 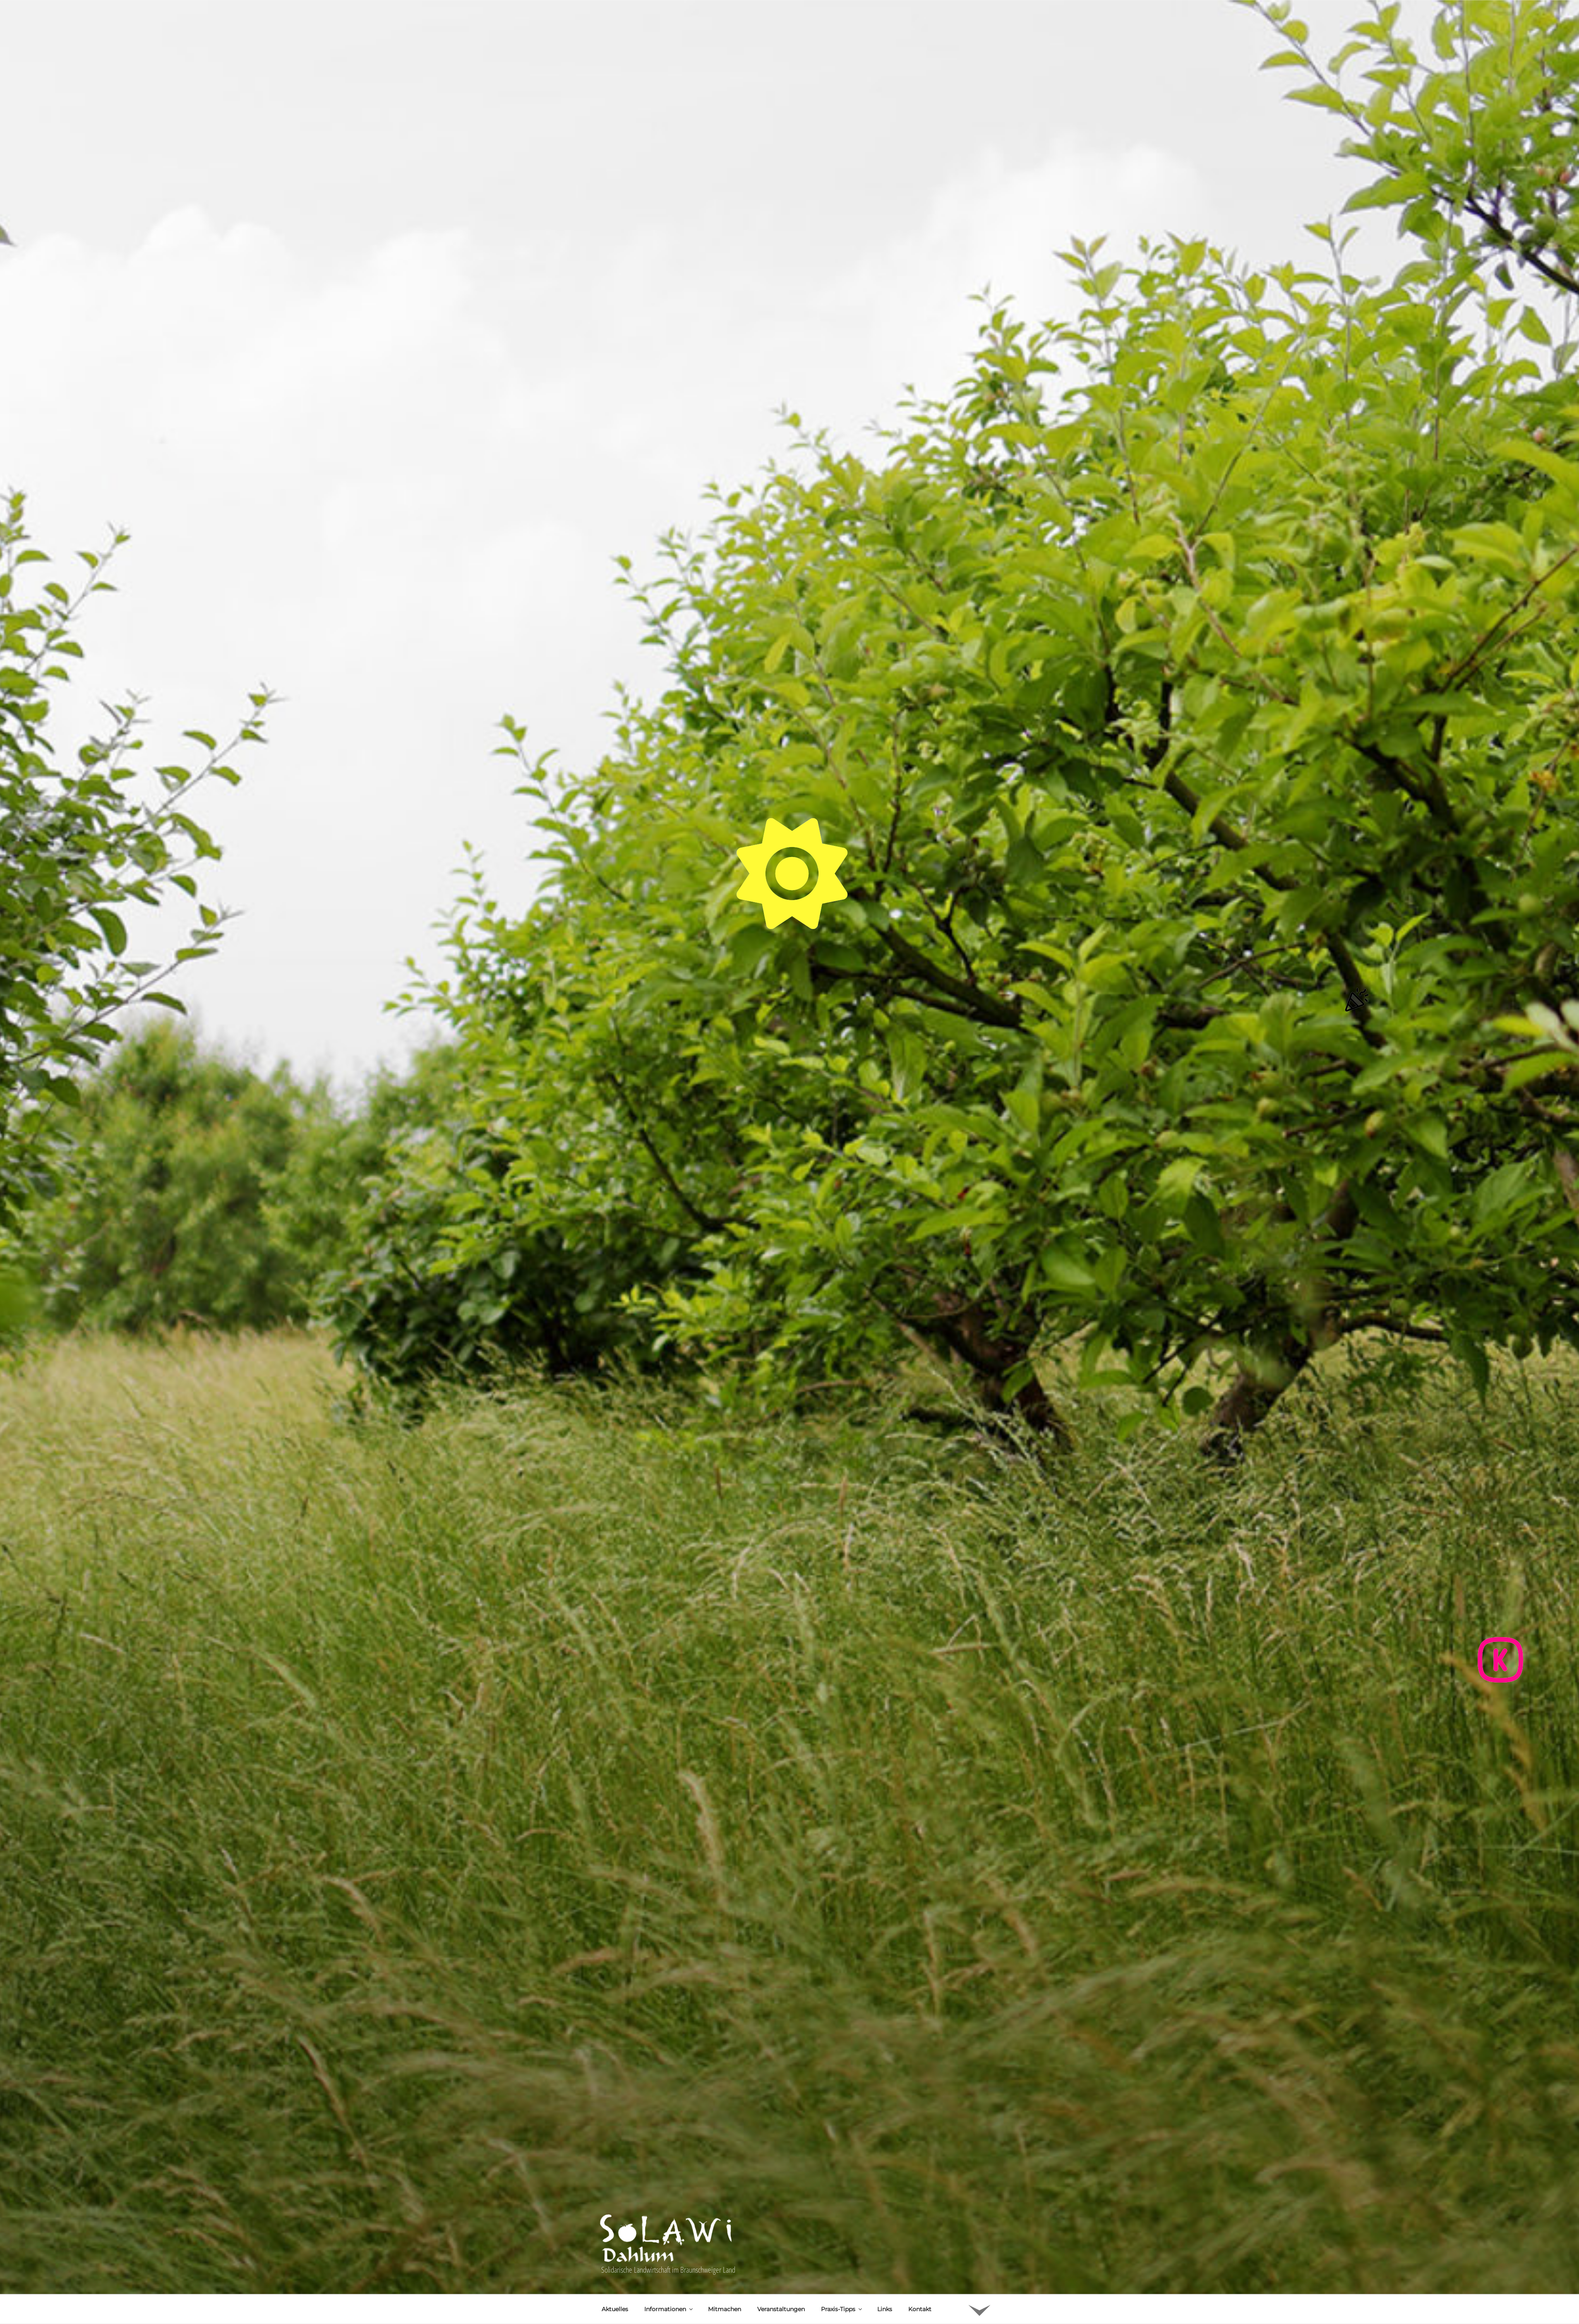 I want to click on toggle light mode or bright theme, so click(x=792, y=874).